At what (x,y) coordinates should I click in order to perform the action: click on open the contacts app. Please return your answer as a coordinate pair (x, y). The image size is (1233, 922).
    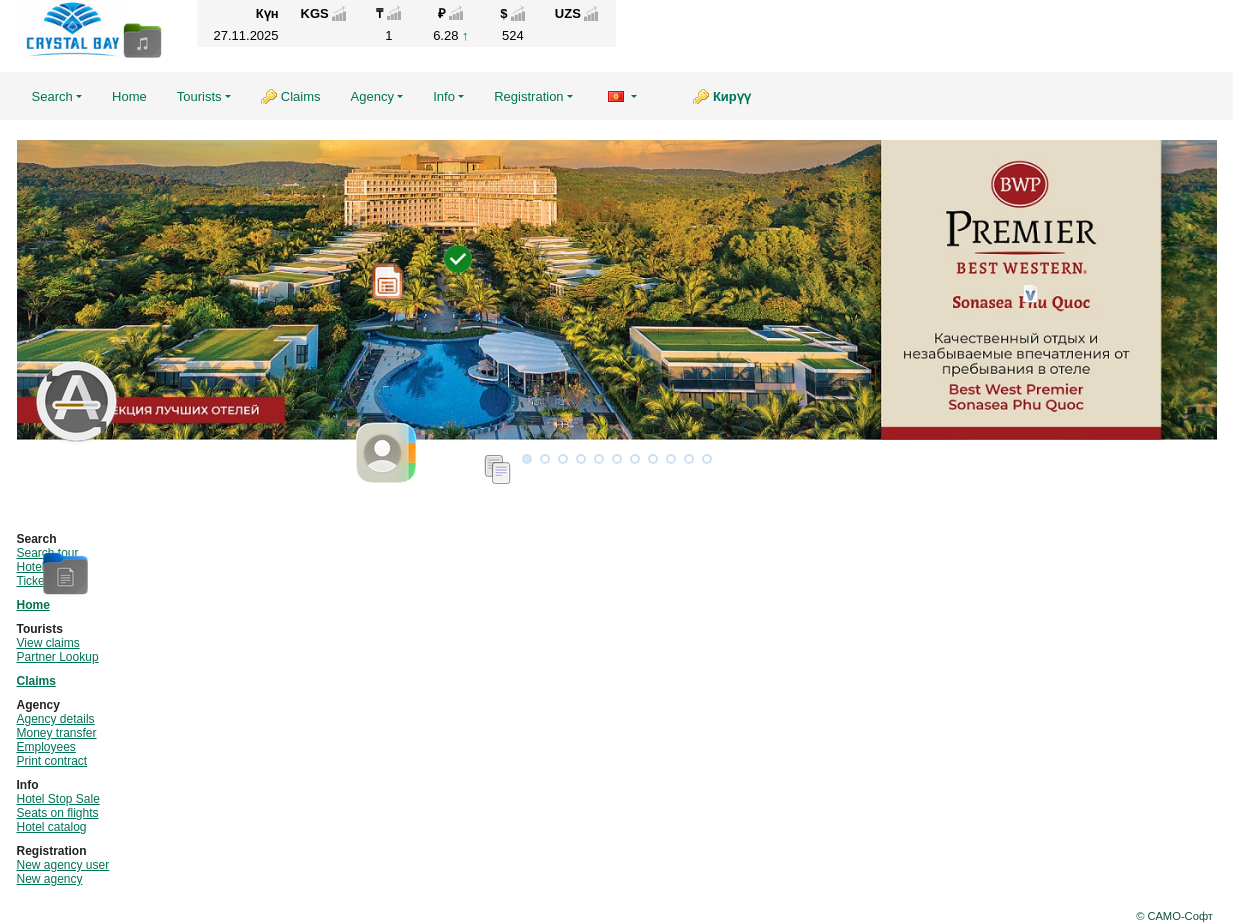
    Looking at the image, I should click on (386, 453).